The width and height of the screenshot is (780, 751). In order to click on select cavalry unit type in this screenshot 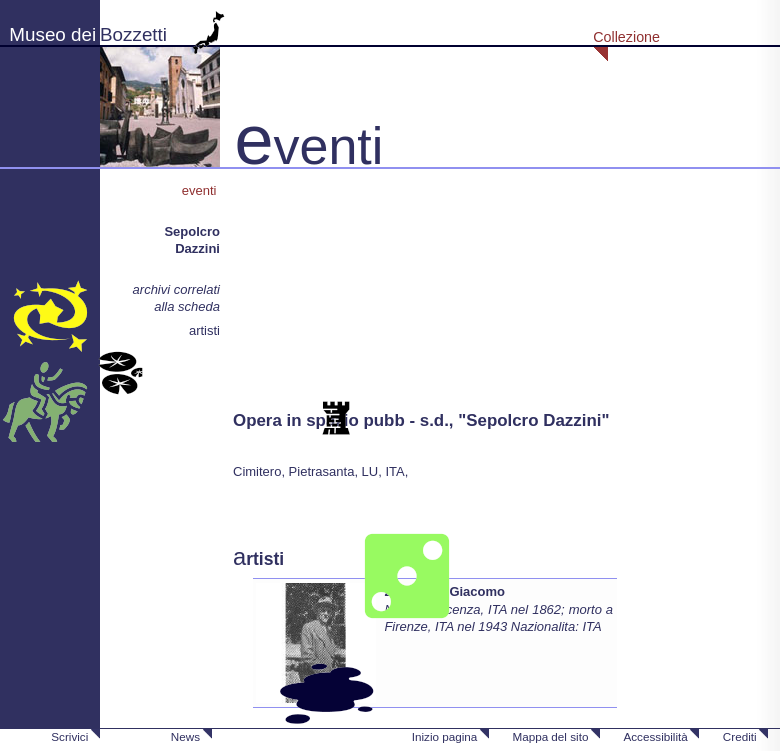, I will do `click(45, 402)`.